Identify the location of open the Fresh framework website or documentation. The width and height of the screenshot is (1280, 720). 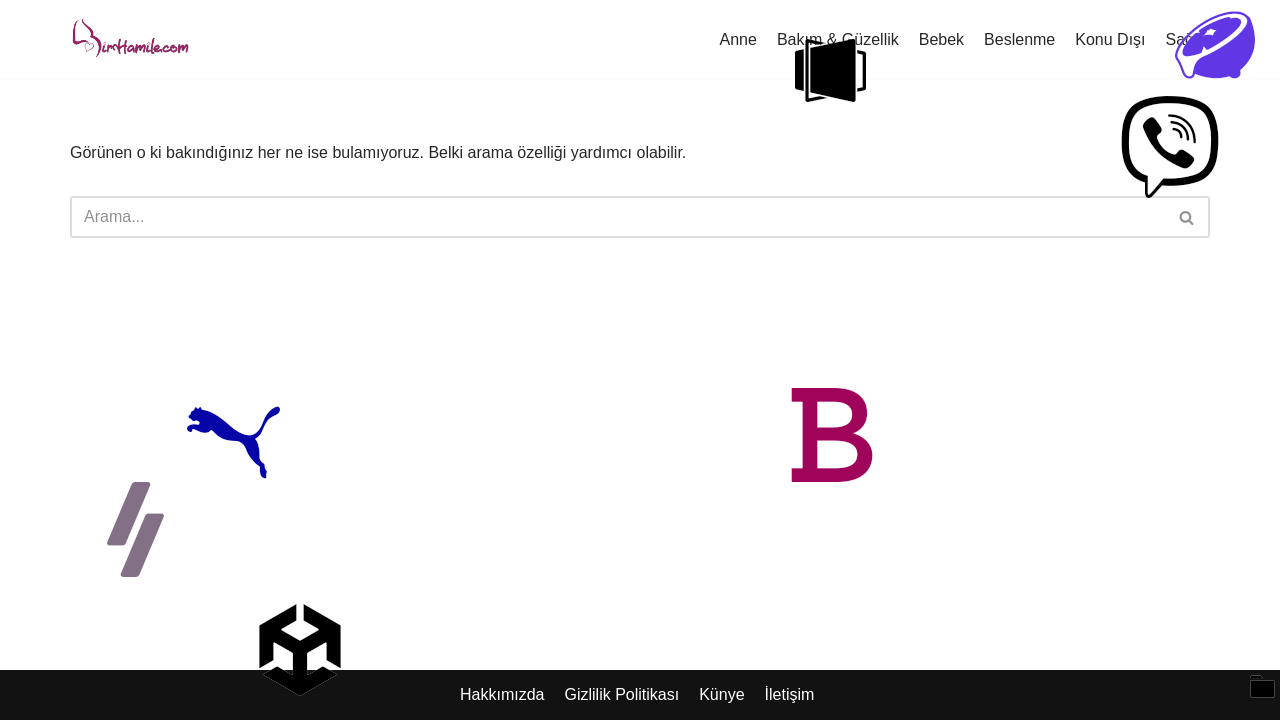
(1215, 45).